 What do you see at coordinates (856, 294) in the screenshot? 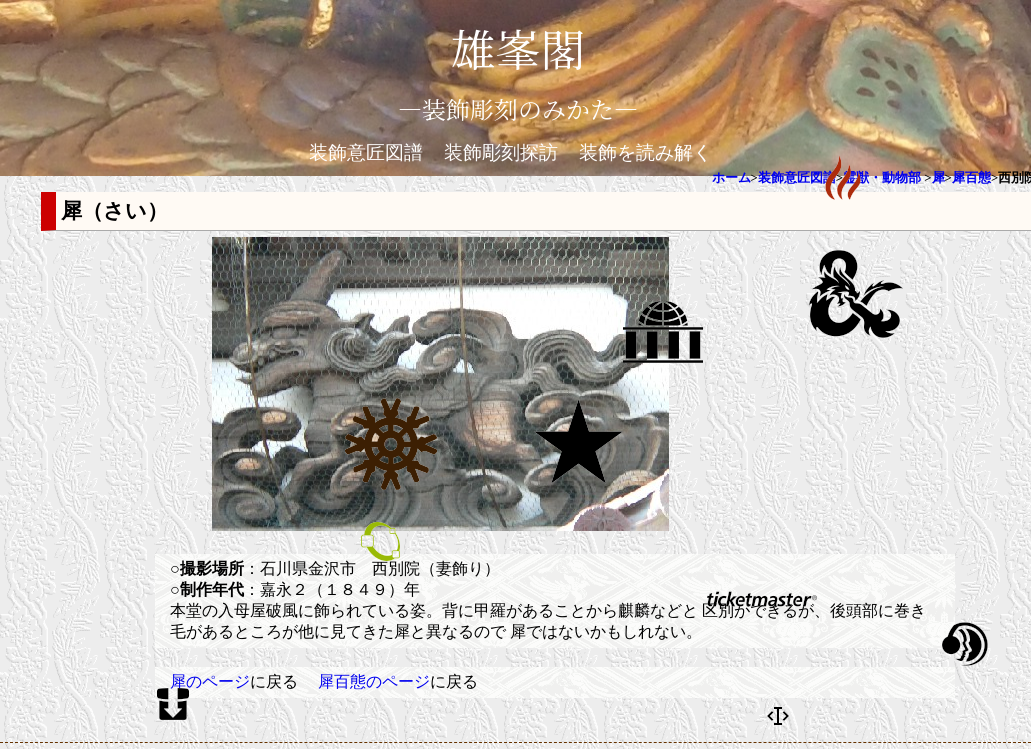
I see `Dungeons & Dragons official logo` at bounding box center [856, 294].